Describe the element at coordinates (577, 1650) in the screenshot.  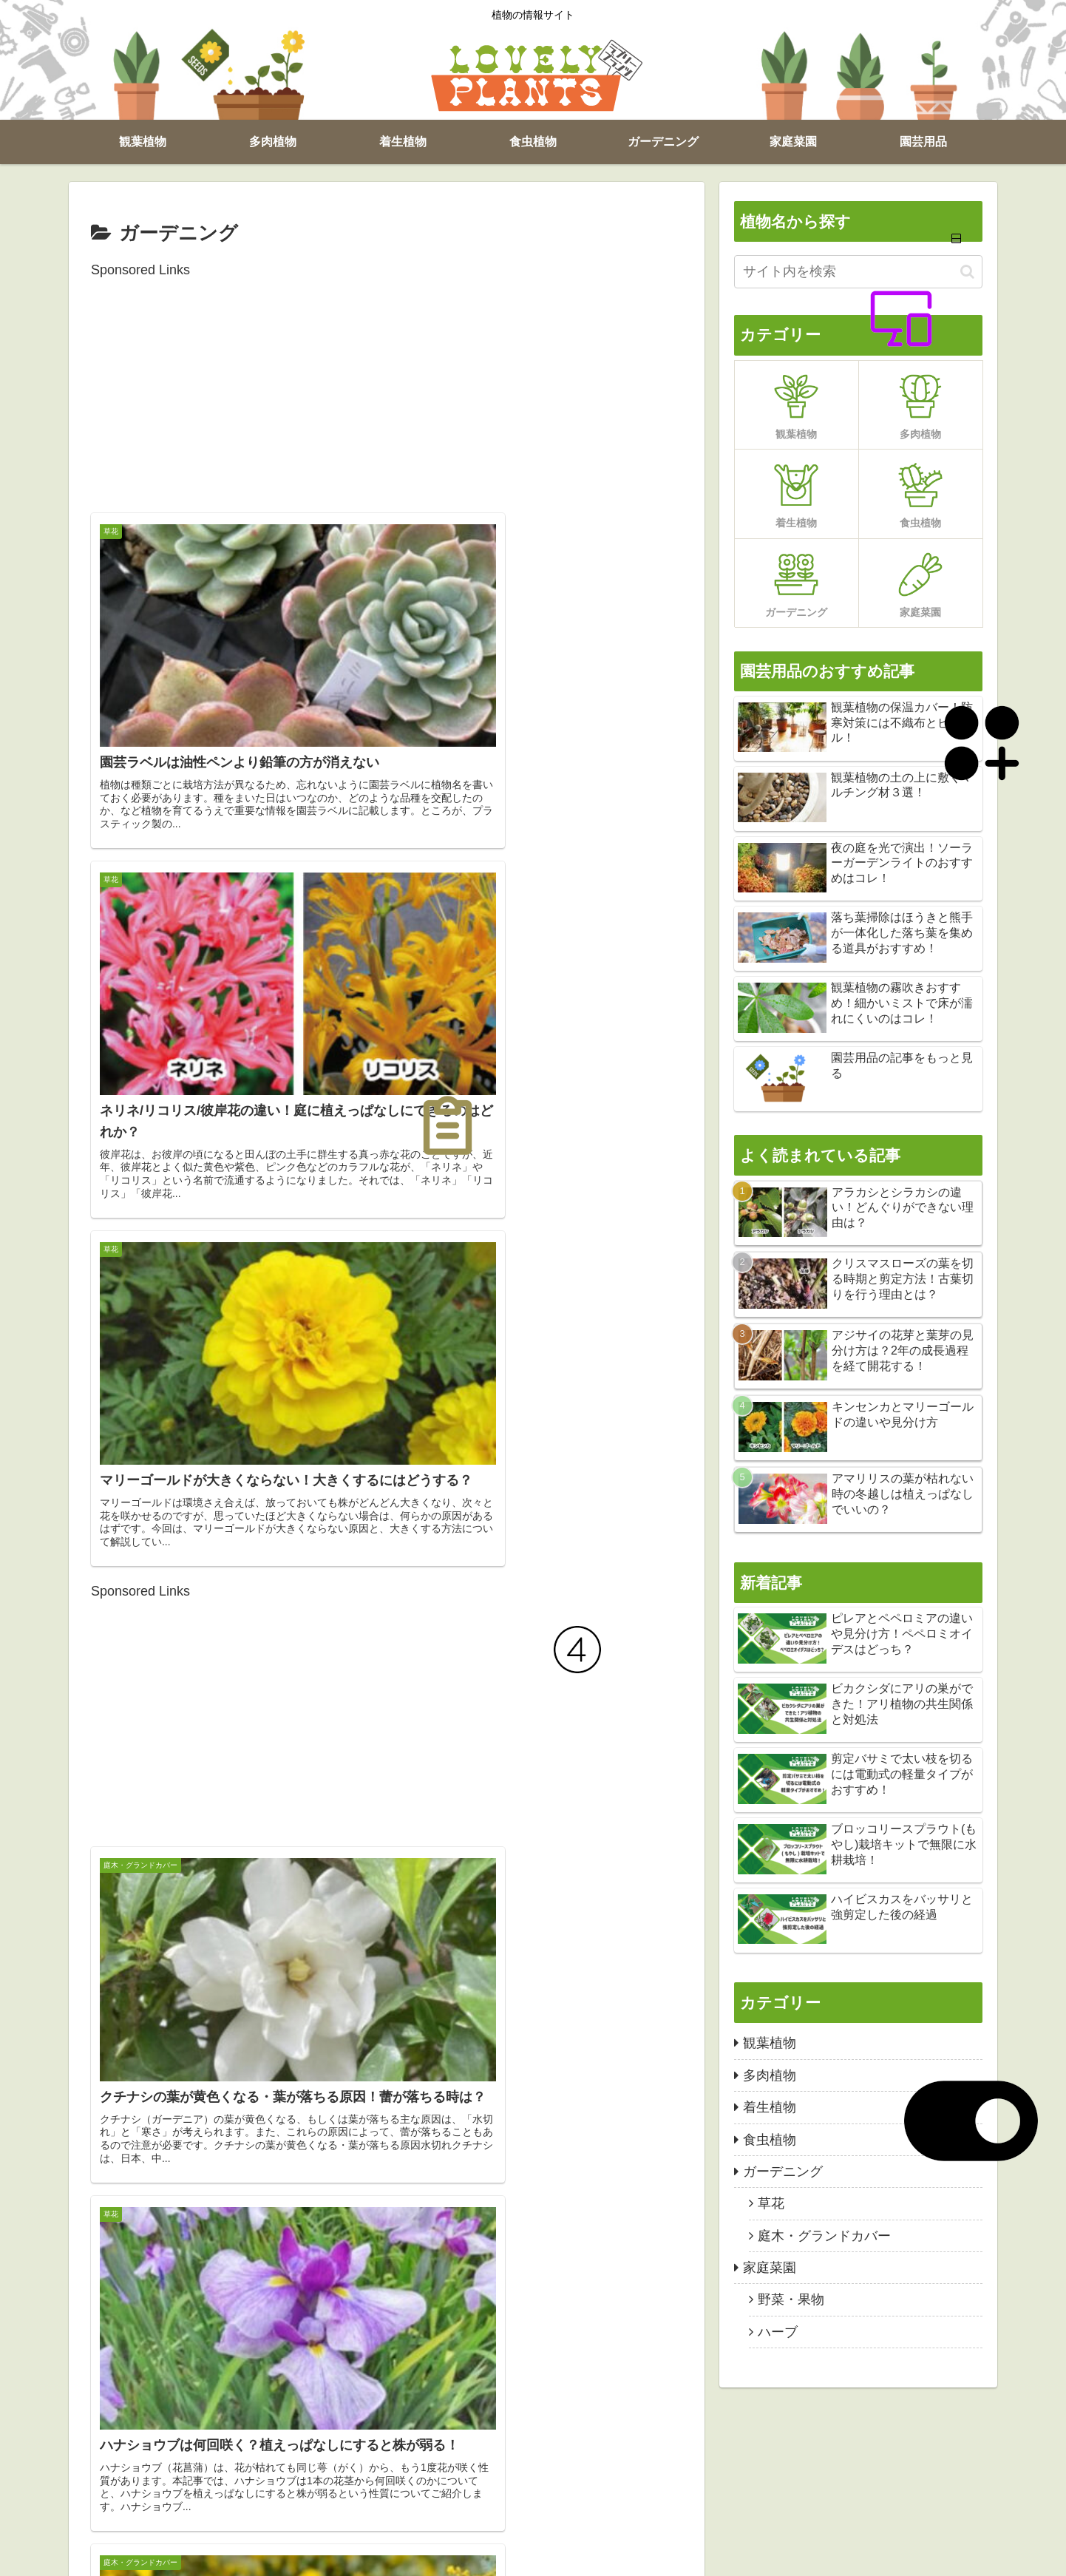
I see `indicates step four in a multi-step process` at that location.